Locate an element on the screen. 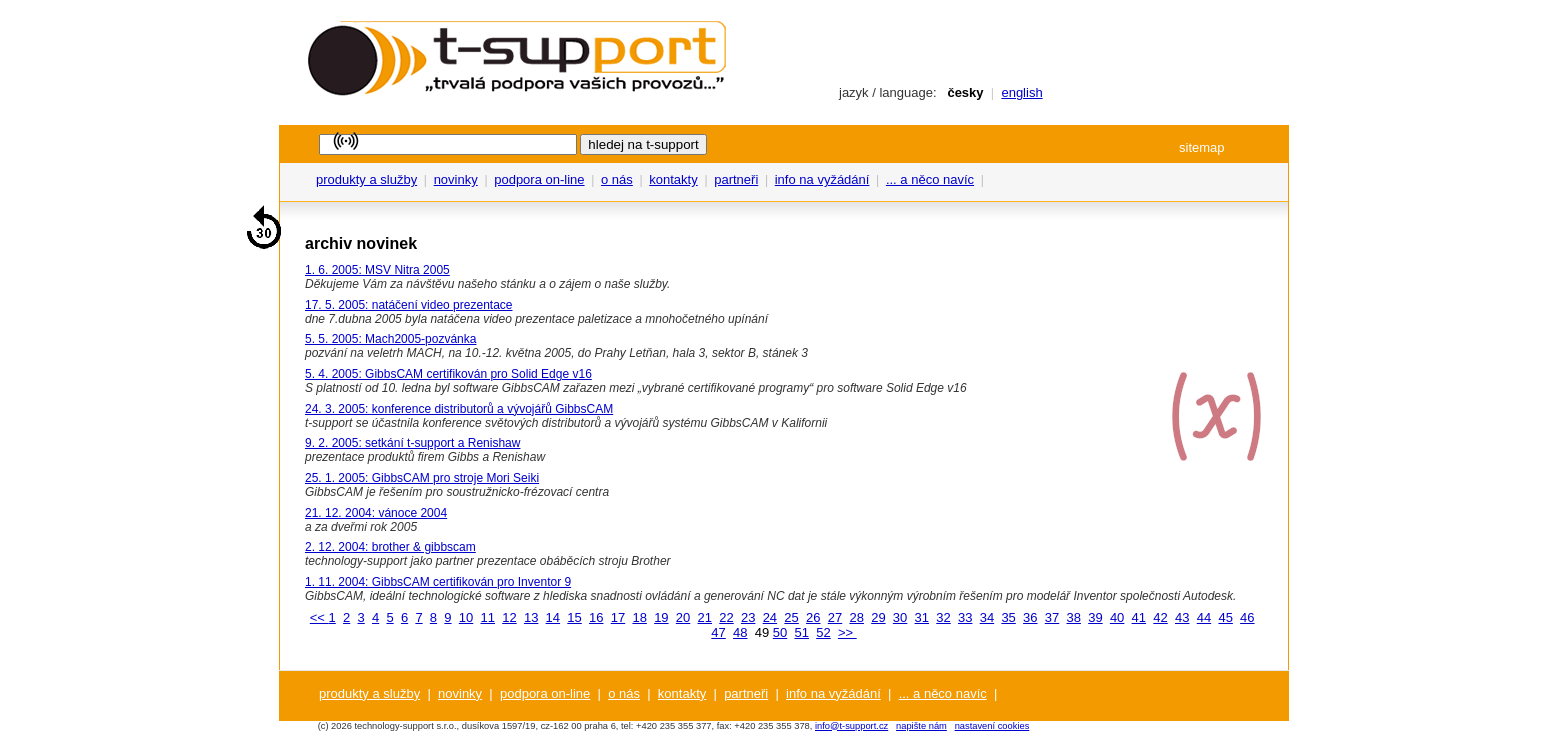  replay the last 30 seconds is located at coordinates (264, 229).